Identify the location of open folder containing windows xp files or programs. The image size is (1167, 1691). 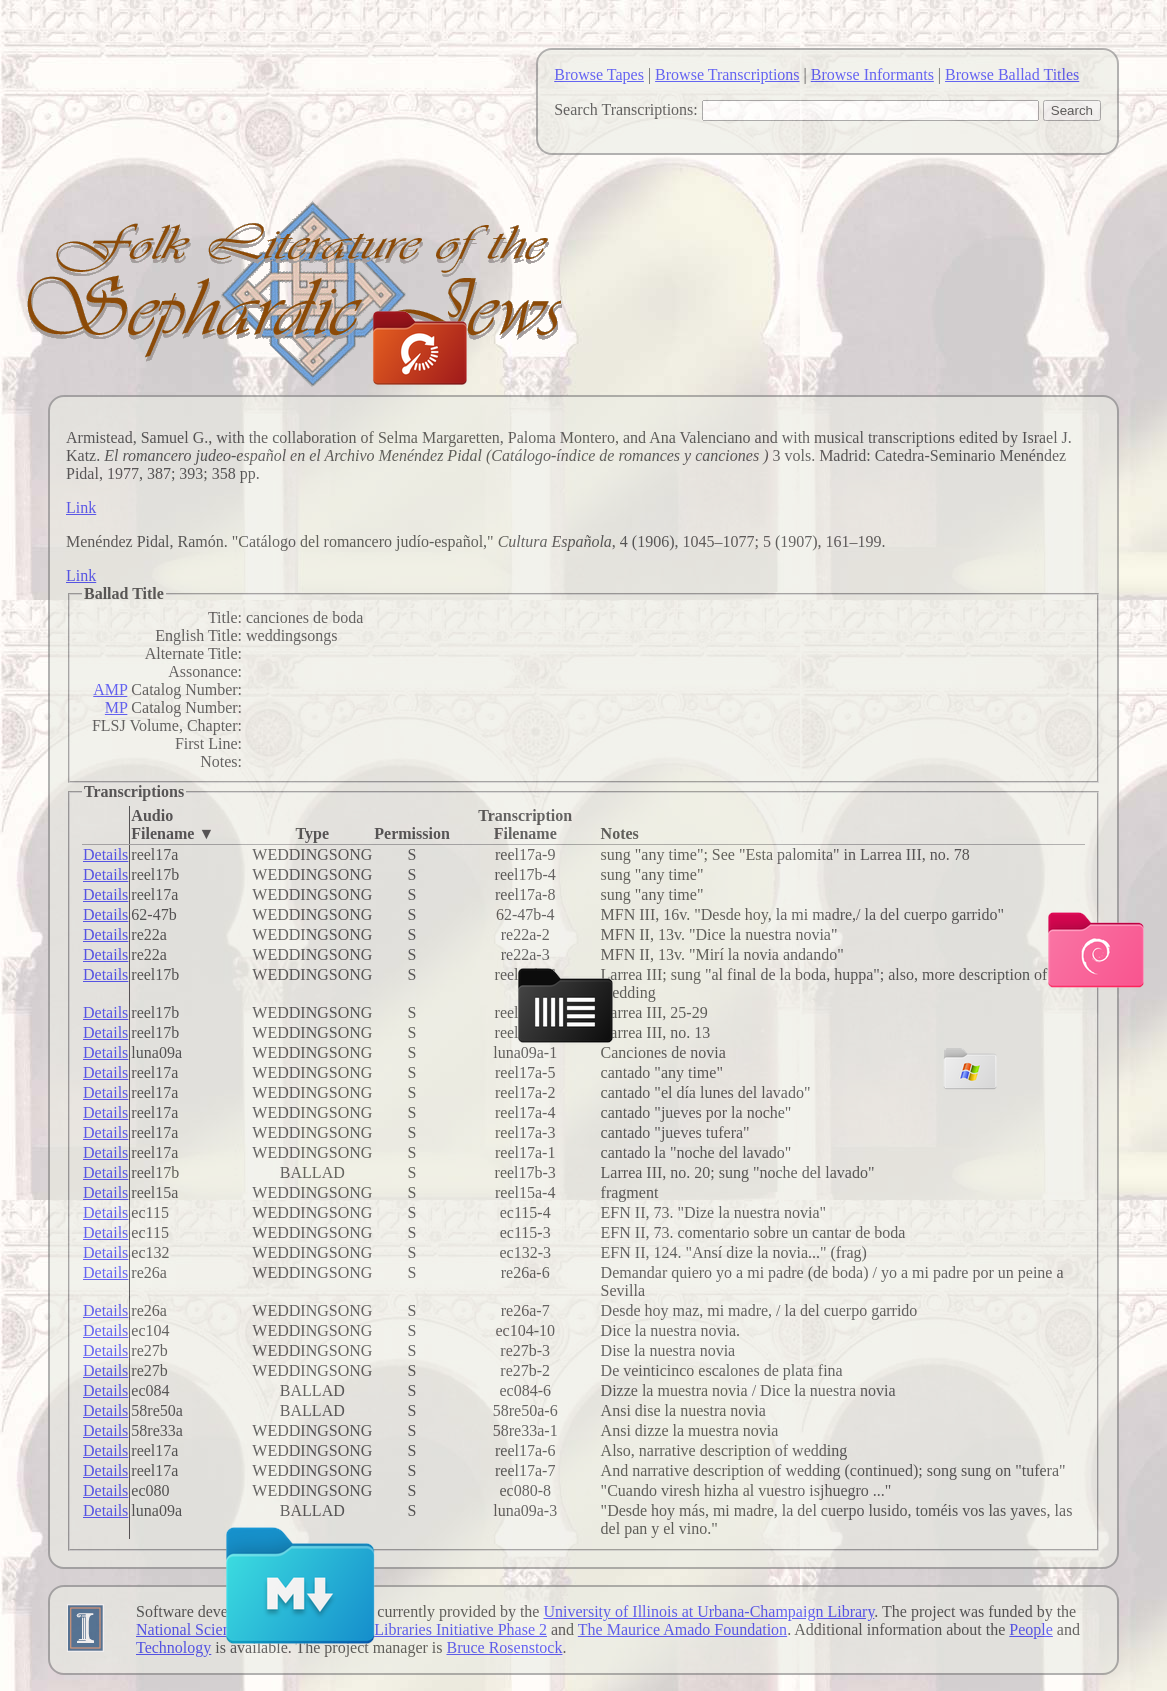
(970, 1070).